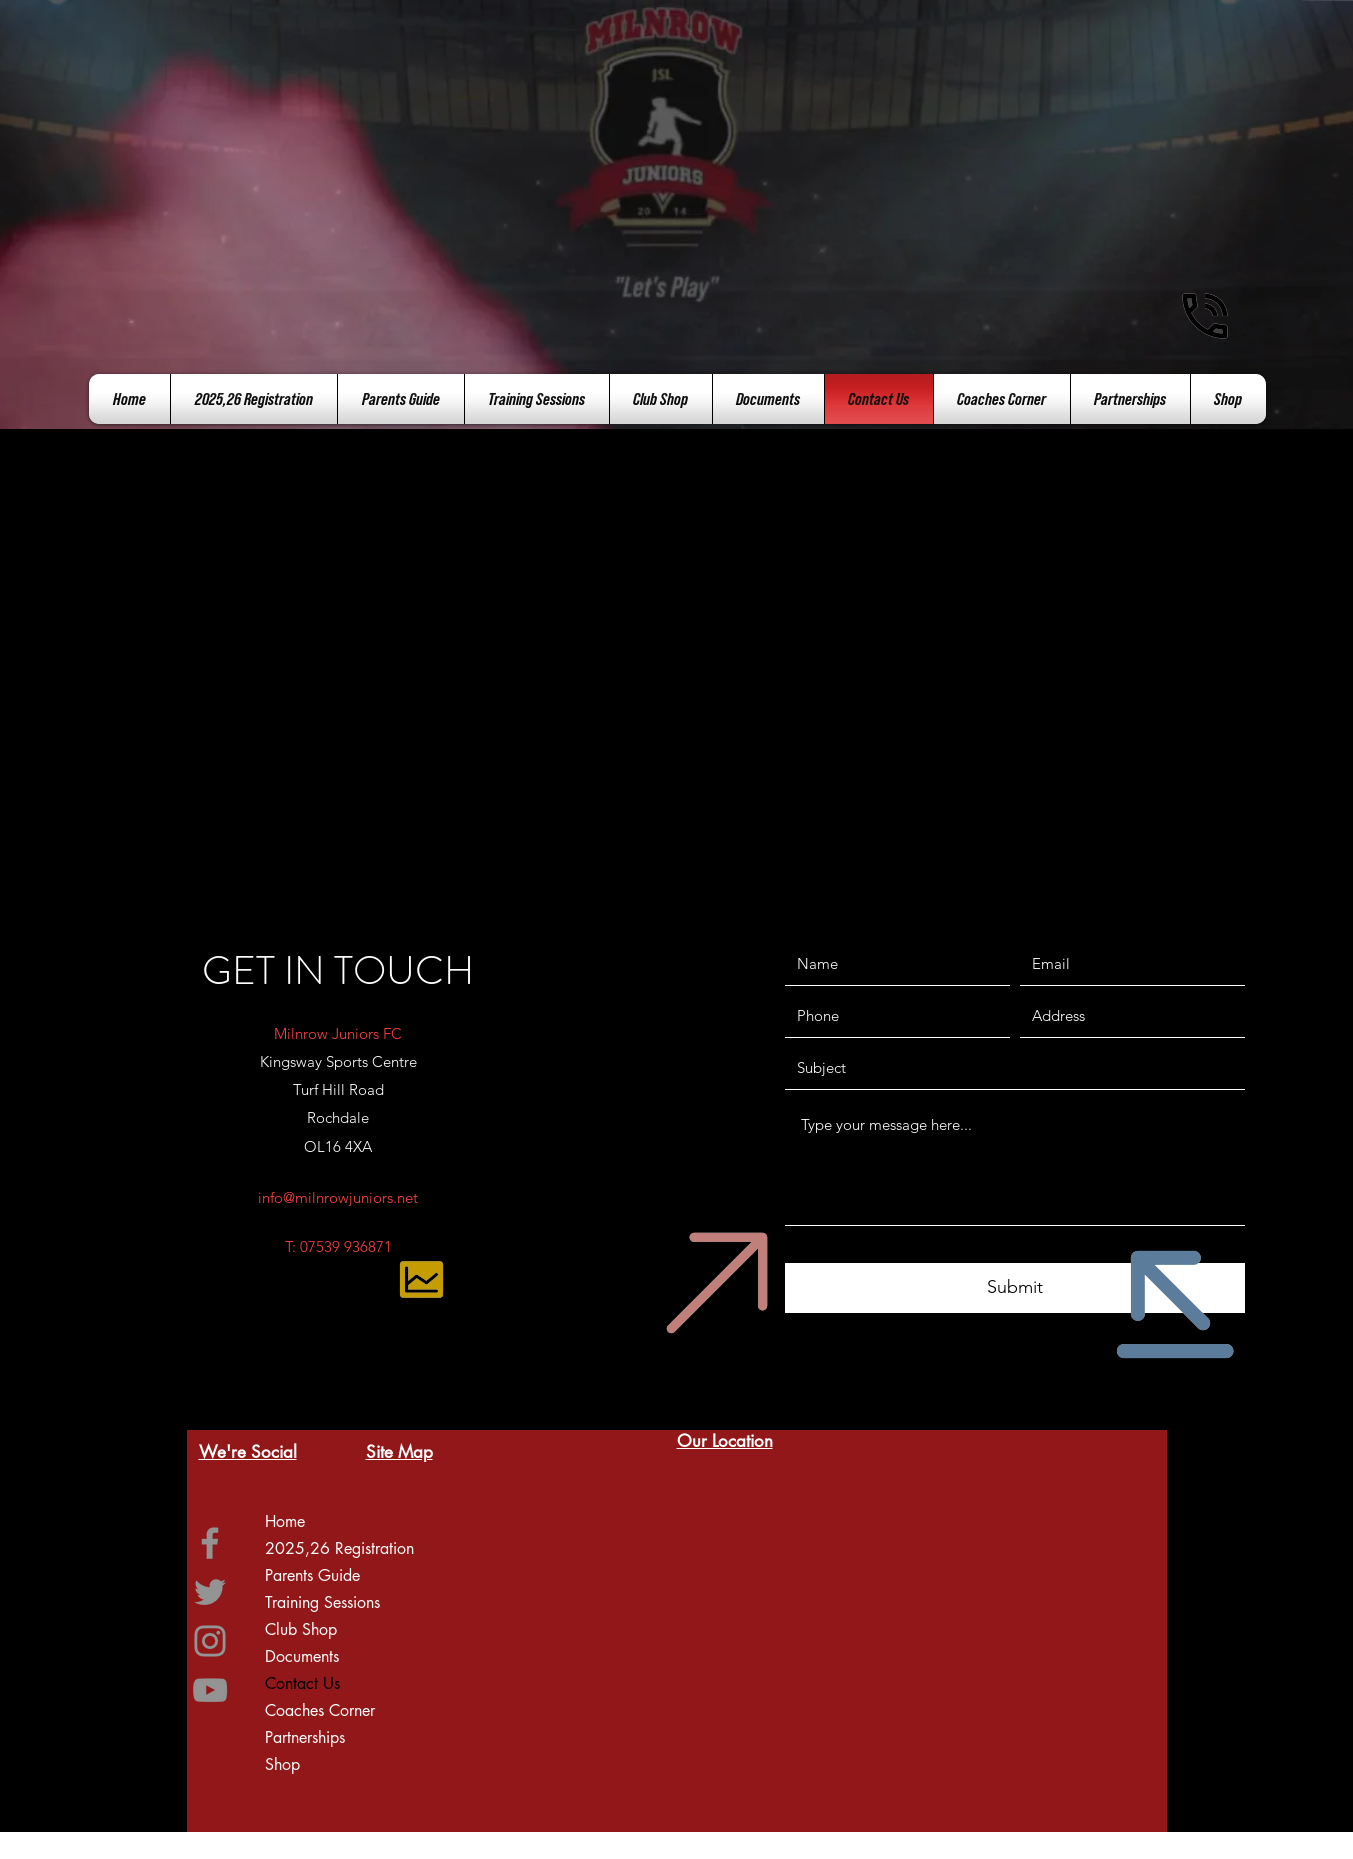  I want to click on open link in new tab or window, so click(717, 1283).